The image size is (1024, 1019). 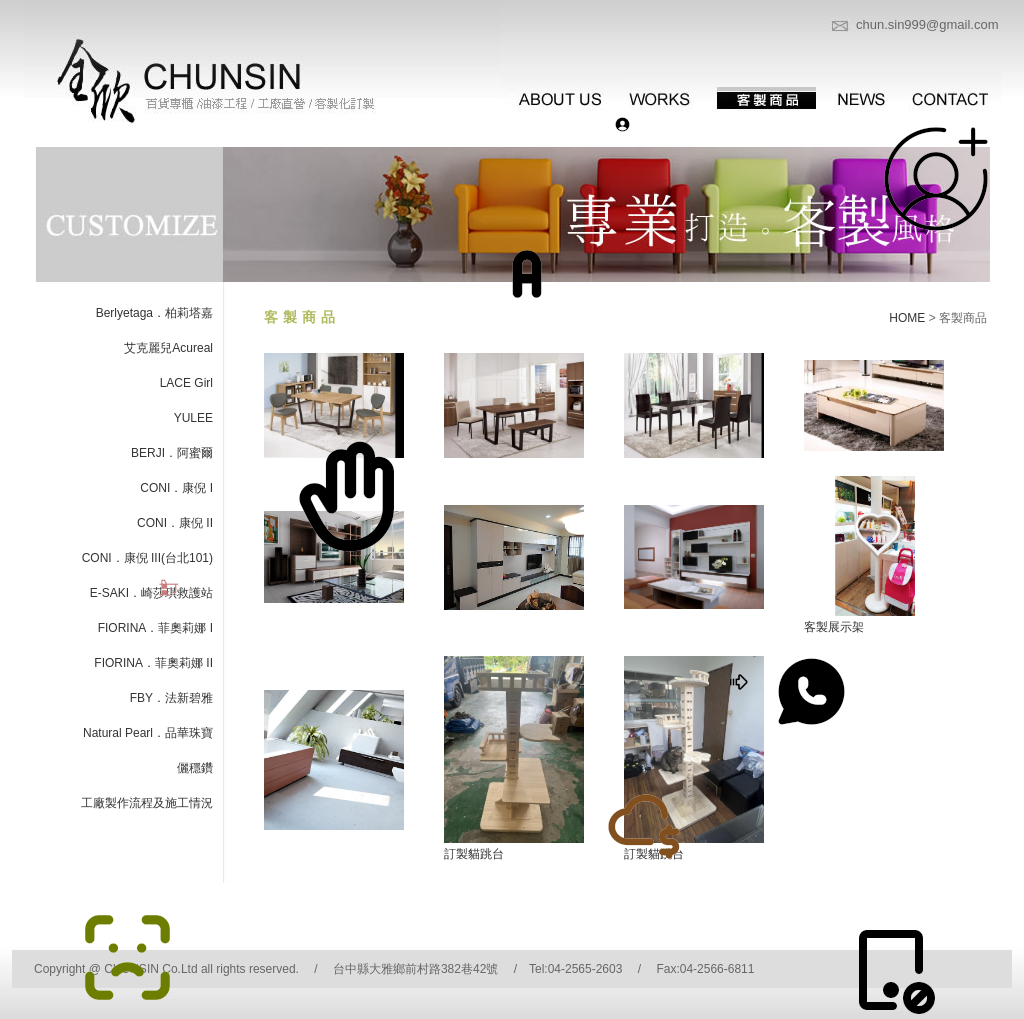 What do you see at coordinates (622, 124) in the screenshot?
I see `access your profile or account settings` at bounding box center [622, 124].